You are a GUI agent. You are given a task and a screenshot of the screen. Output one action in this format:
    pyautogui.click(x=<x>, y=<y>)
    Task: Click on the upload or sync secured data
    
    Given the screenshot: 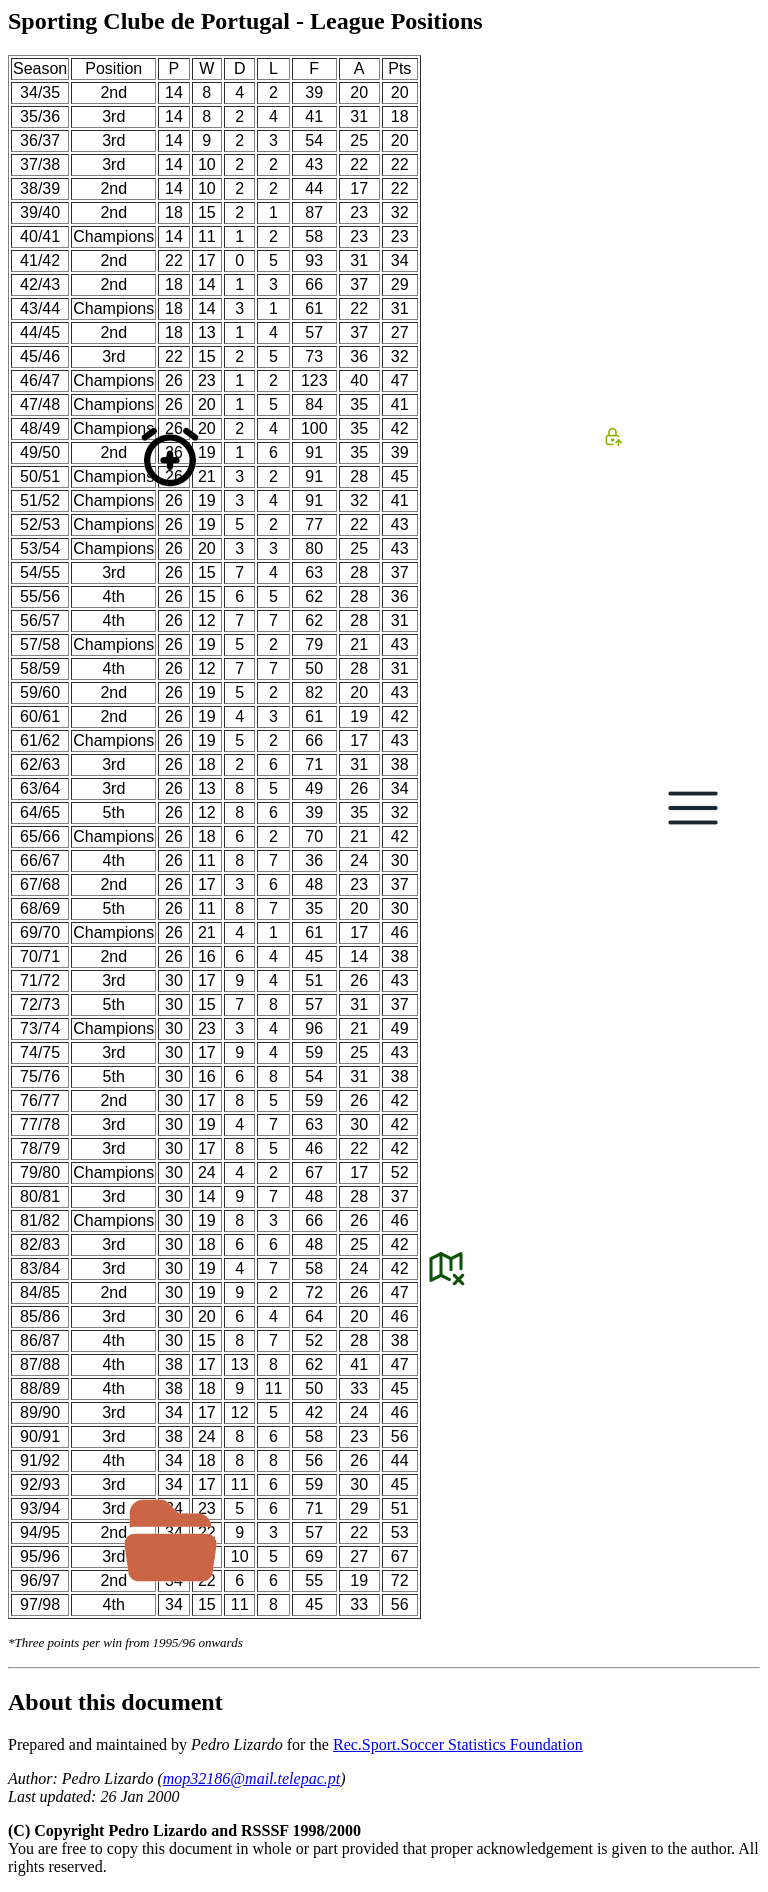 What is the action you would take?
    pyautogui.click(x=612, y=436)
    